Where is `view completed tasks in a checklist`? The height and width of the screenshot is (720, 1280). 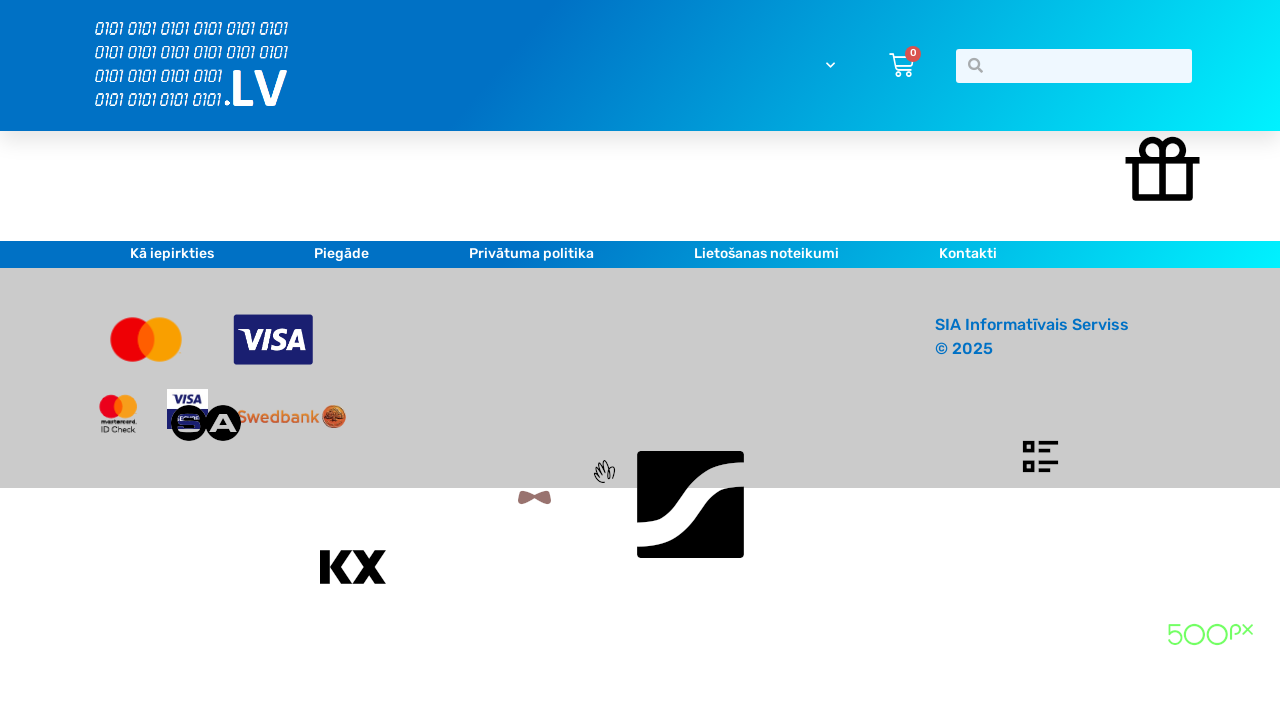 view completed tasks in a checklist is located at coordinates (1040, 456).